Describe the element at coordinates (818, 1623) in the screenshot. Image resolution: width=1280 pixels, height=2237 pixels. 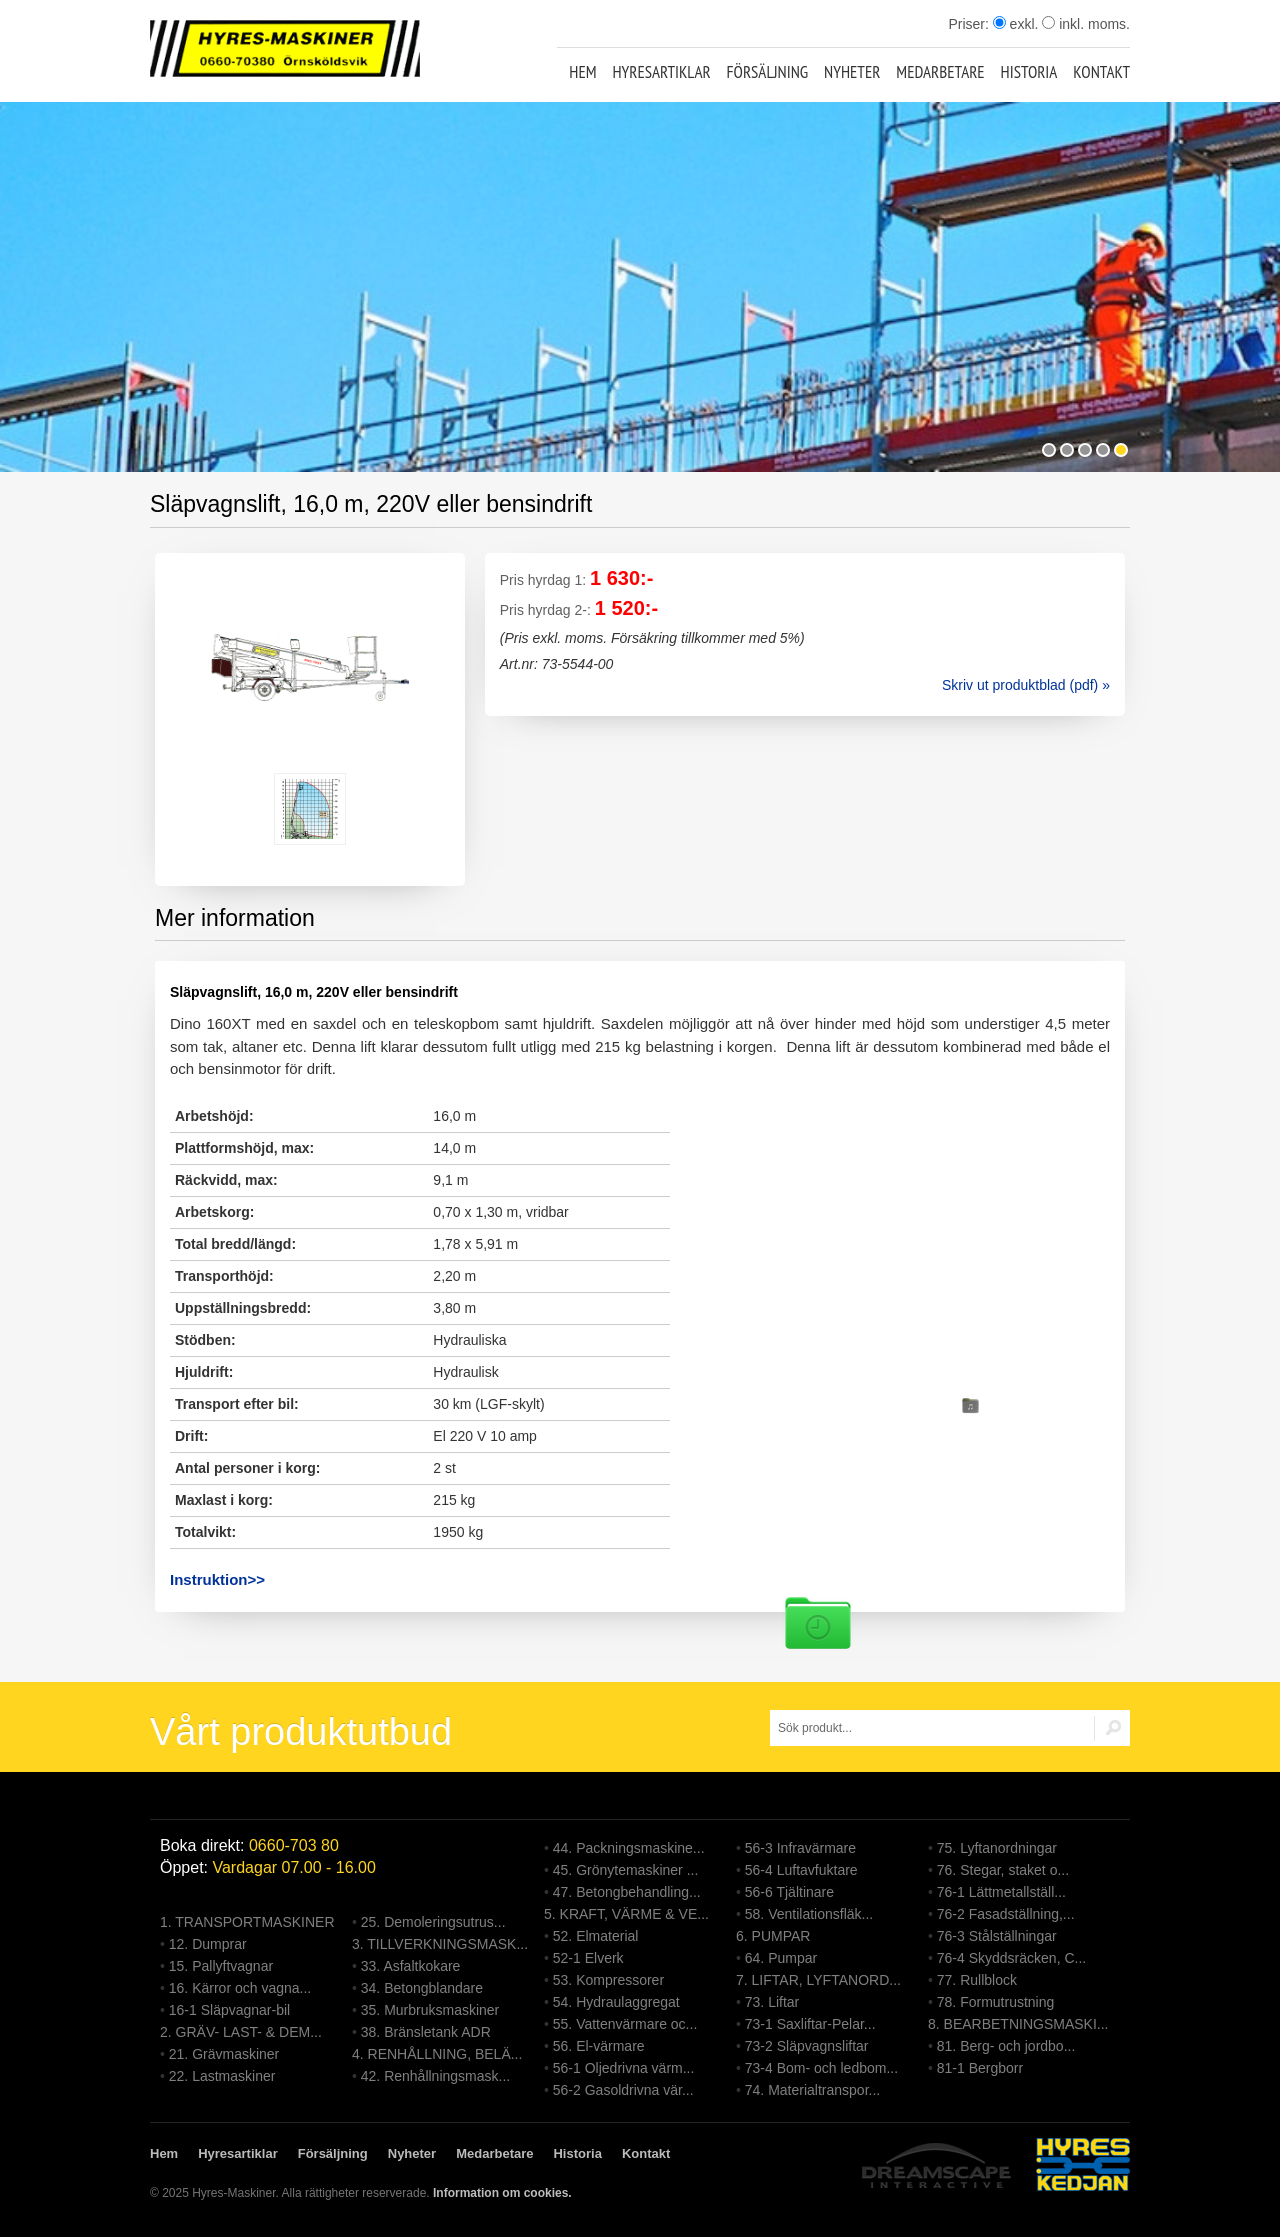
I see `access temporary files folder` at that location.